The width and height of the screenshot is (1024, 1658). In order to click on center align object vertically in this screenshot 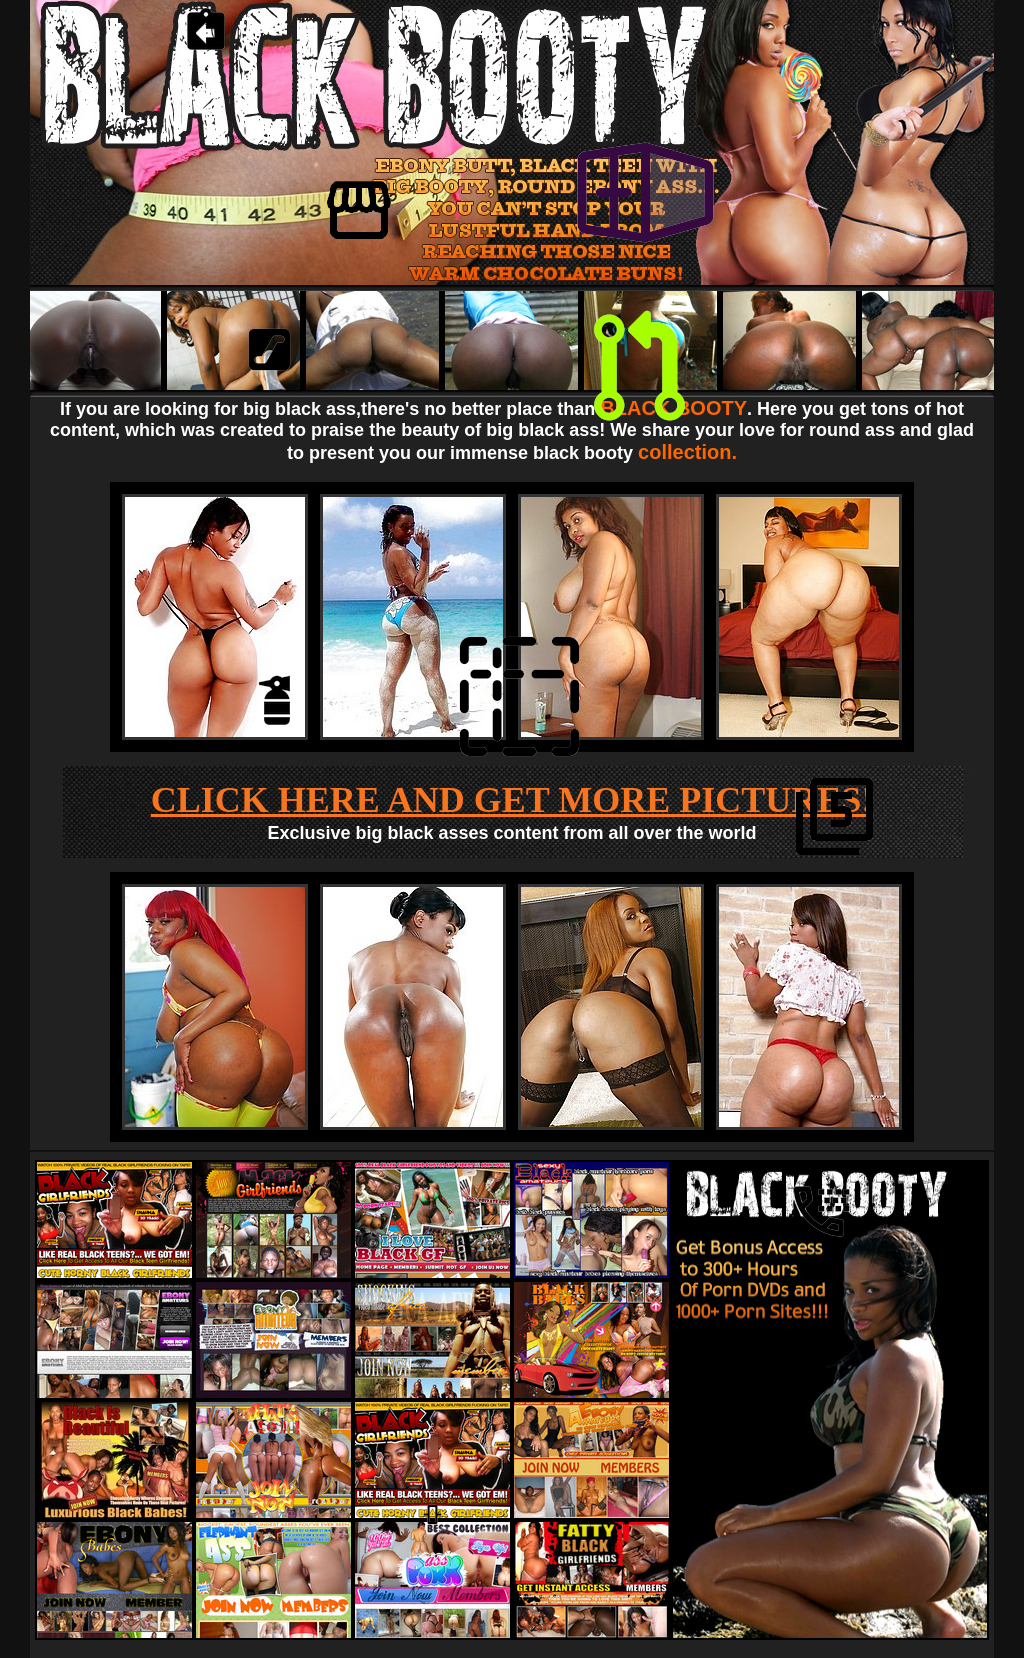, I will do `click(432, 1514)`.